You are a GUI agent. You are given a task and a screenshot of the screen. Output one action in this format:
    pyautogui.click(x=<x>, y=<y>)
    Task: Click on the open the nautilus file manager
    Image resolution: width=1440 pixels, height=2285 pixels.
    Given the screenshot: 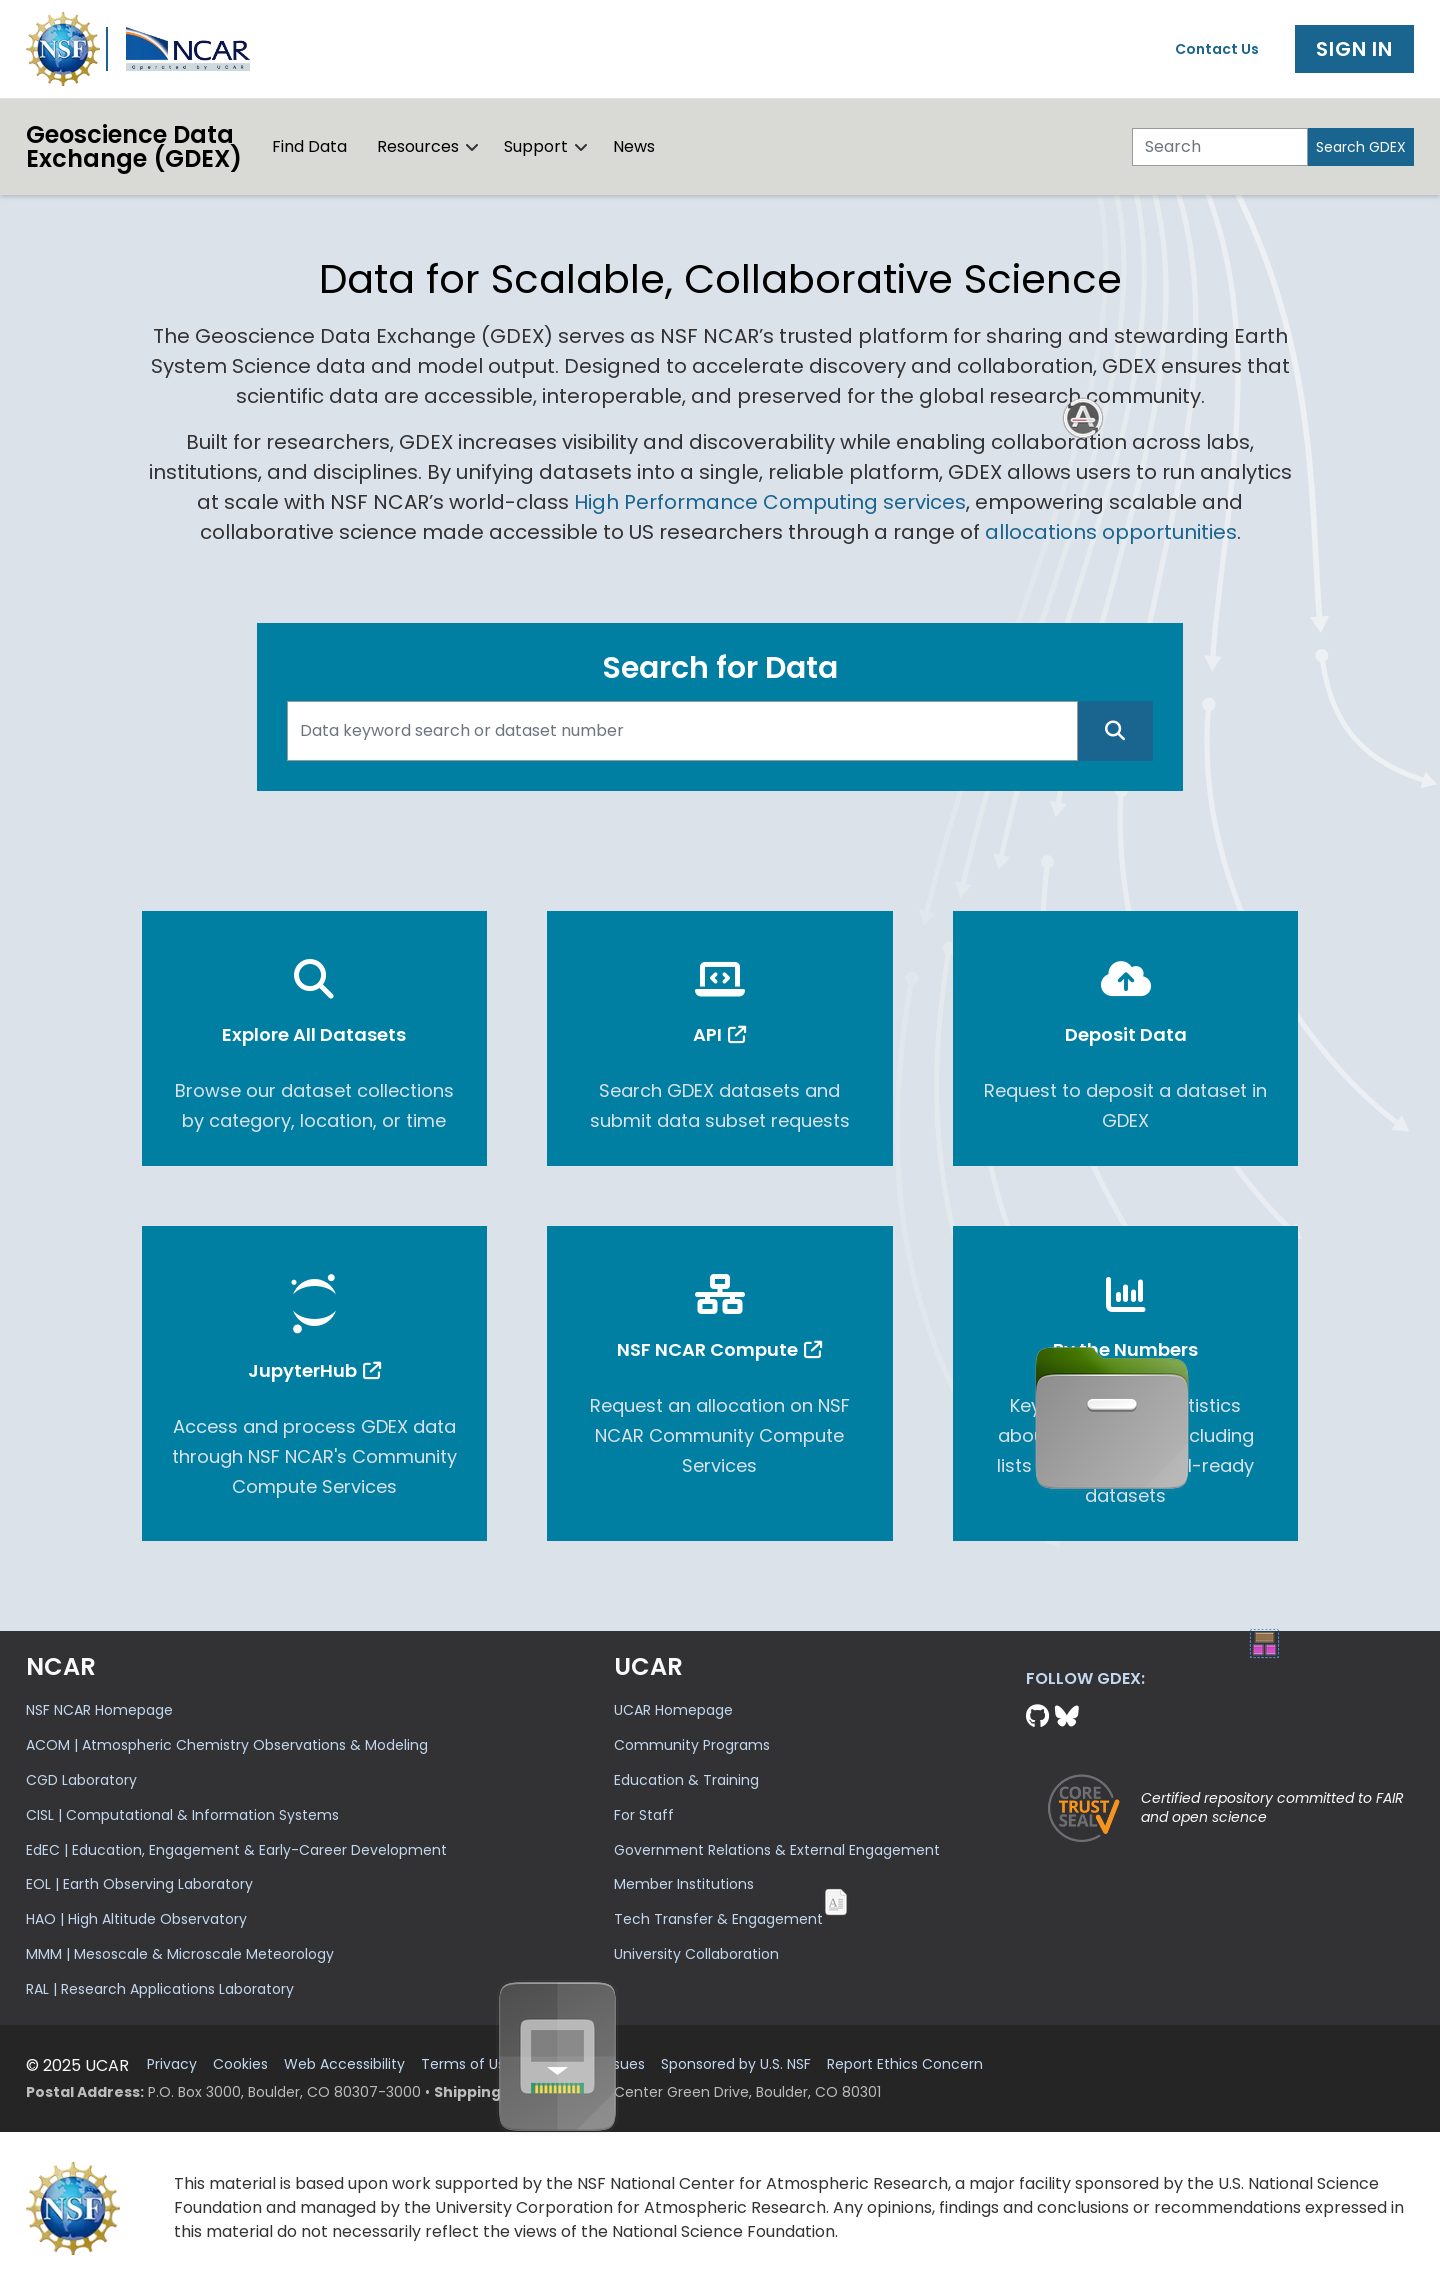 What is the action you would take?
    pyautogui.click(x=1112, y=1418)
    